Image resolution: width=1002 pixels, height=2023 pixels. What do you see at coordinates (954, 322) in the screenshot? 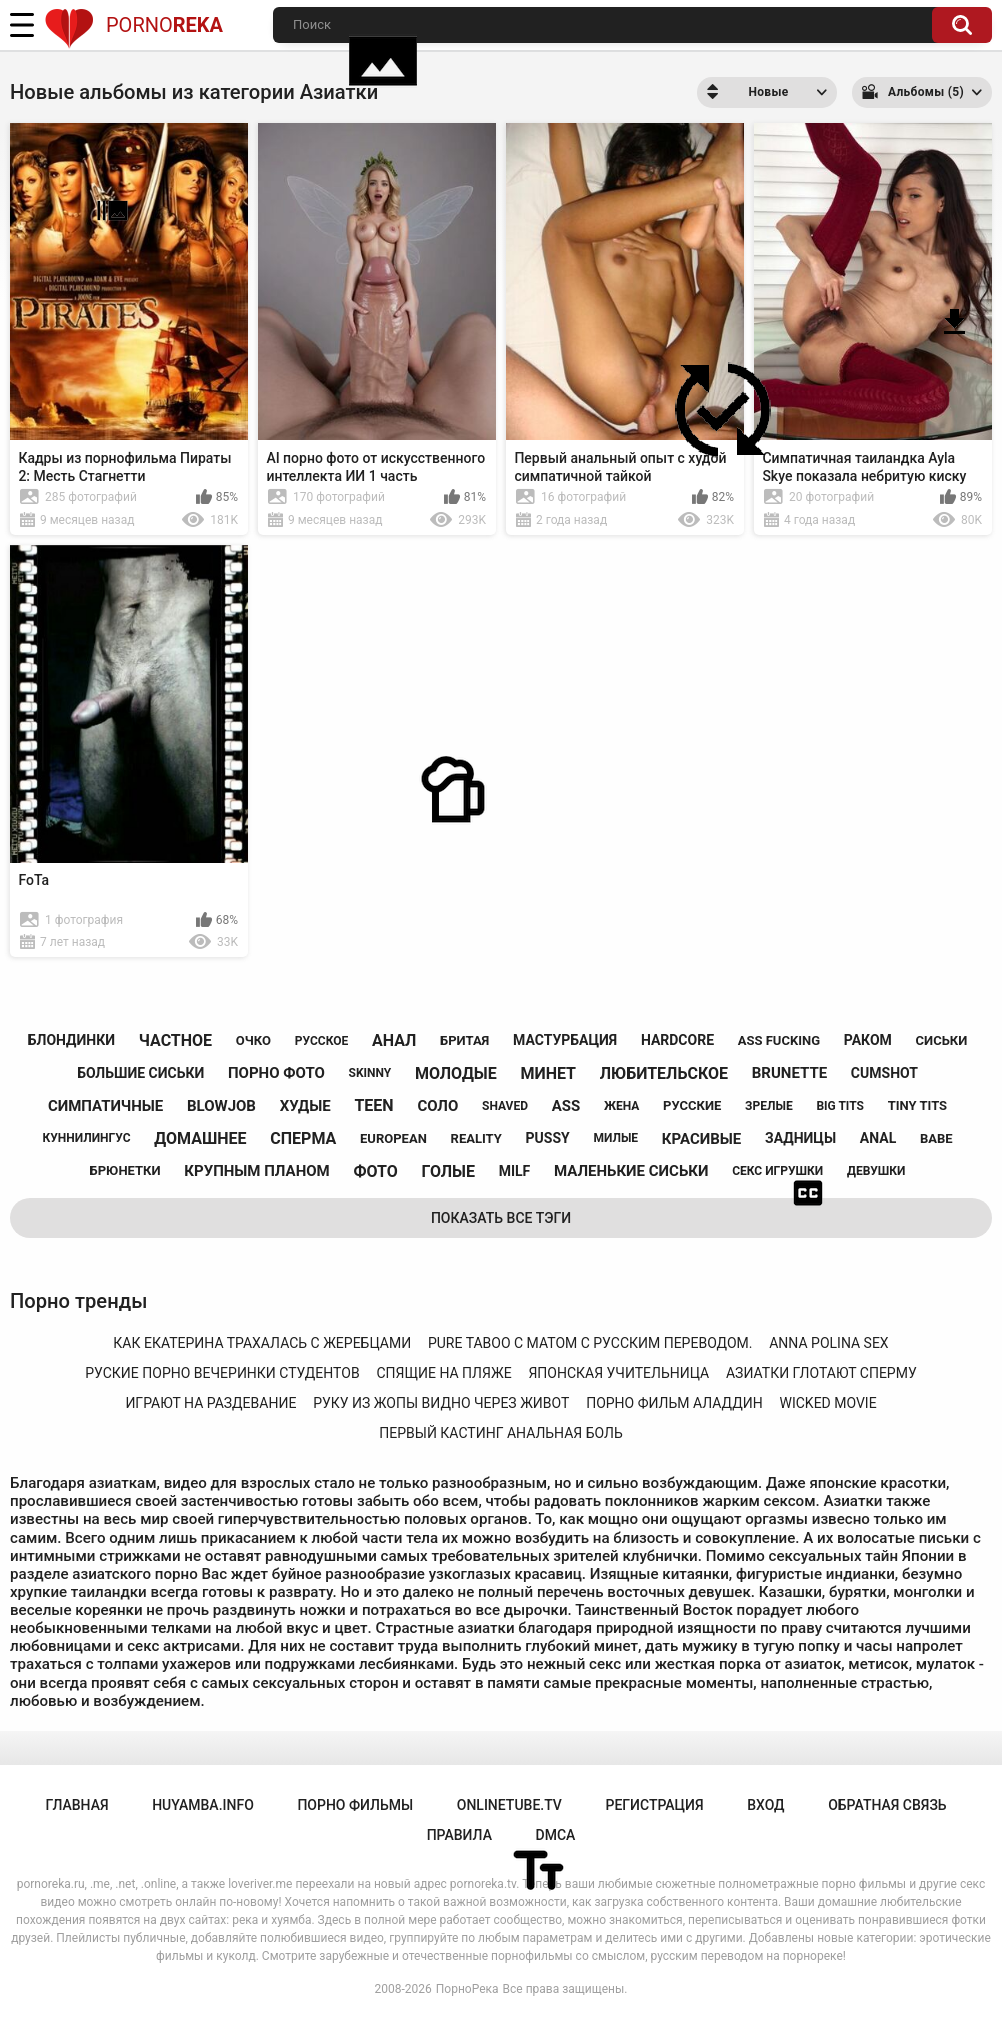
I see `download a file or app` at bounding box center [954, 322].